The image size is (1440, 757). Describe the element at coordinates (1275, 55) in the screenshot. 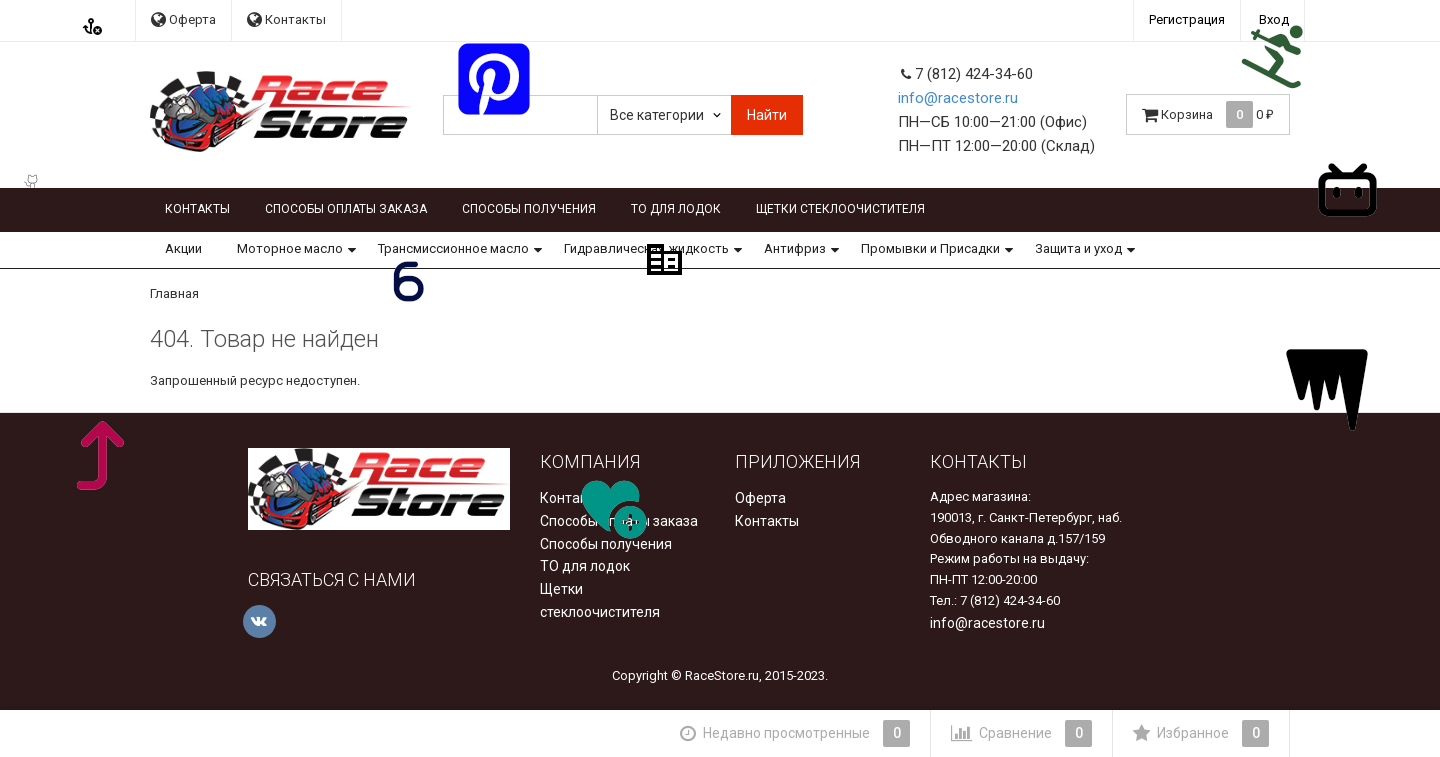

I see `access skiing or winter sports information` at that location.